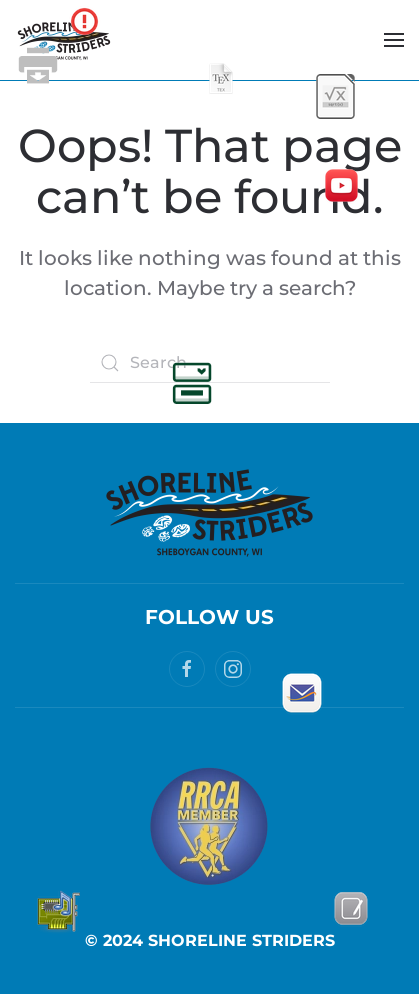  What do you see at coordinates (84, 21) in the screenshot?
I see `indicates important or critical status` at bounding box center [84, 21].